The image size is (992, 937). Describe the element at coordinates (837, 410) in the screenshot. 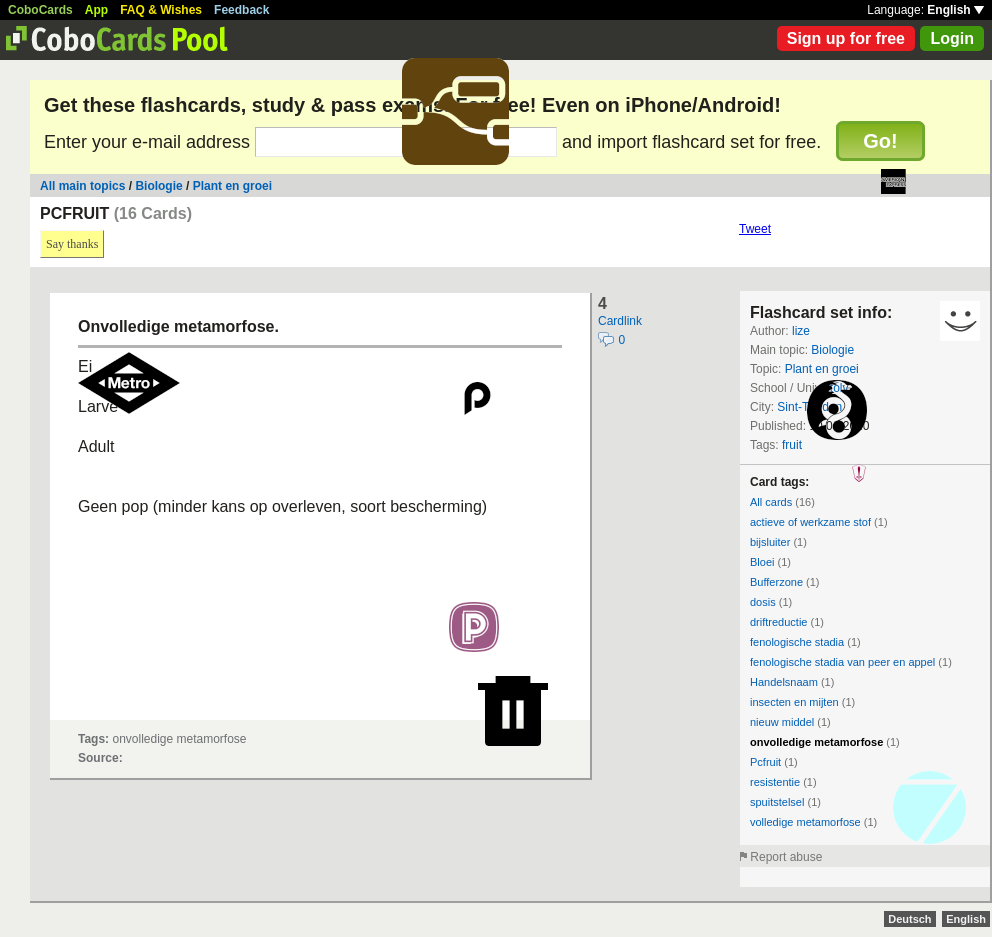

I see `open wireguard vpn settings` at that location.